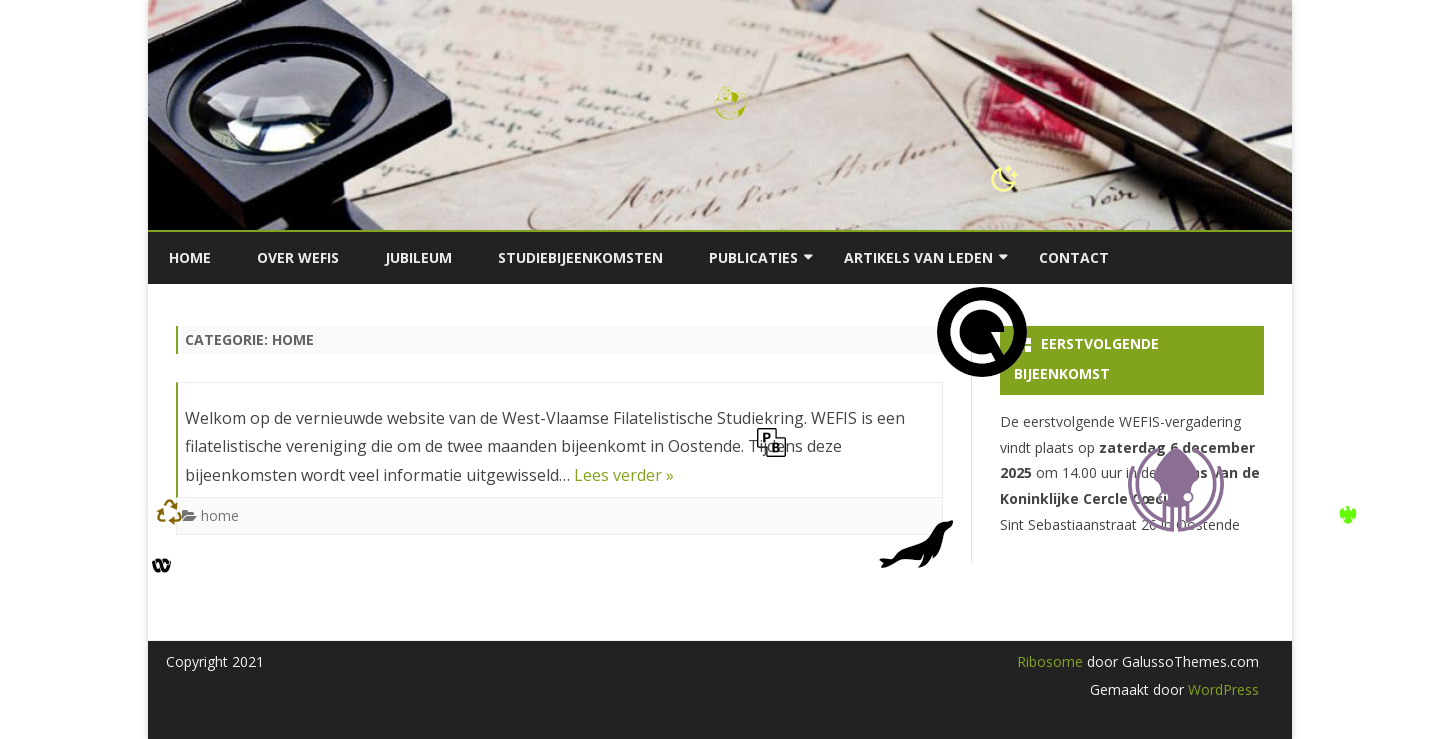  What do you see at coordinates (1348, 515) in the screenshot?
I see `open the Barclays banking app` at bounding box center [1348, 515].